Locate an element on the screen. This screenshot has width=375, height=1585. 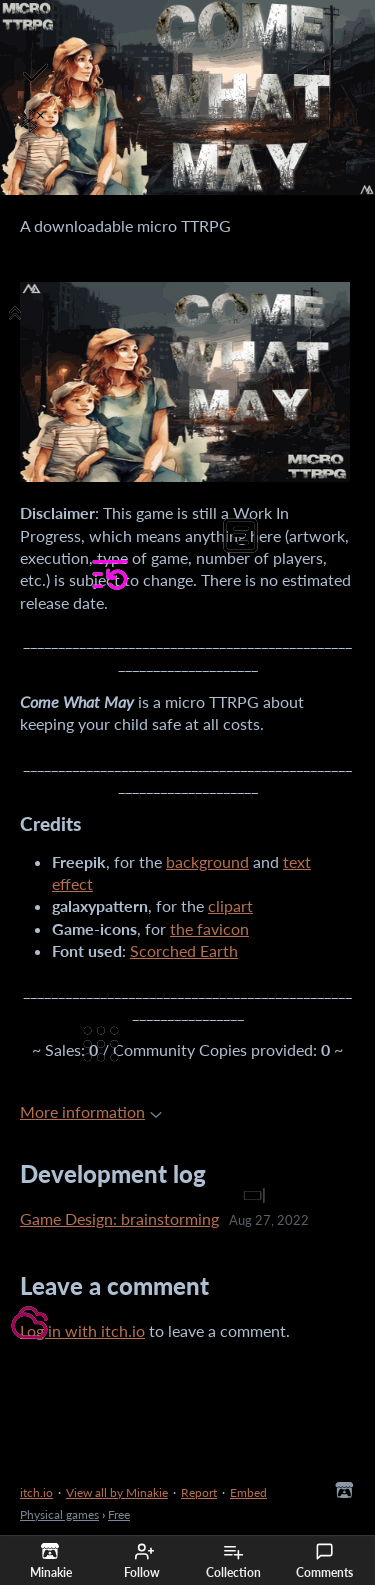
indicates cloudy weather conditions is located at coordinates (29, 1322).